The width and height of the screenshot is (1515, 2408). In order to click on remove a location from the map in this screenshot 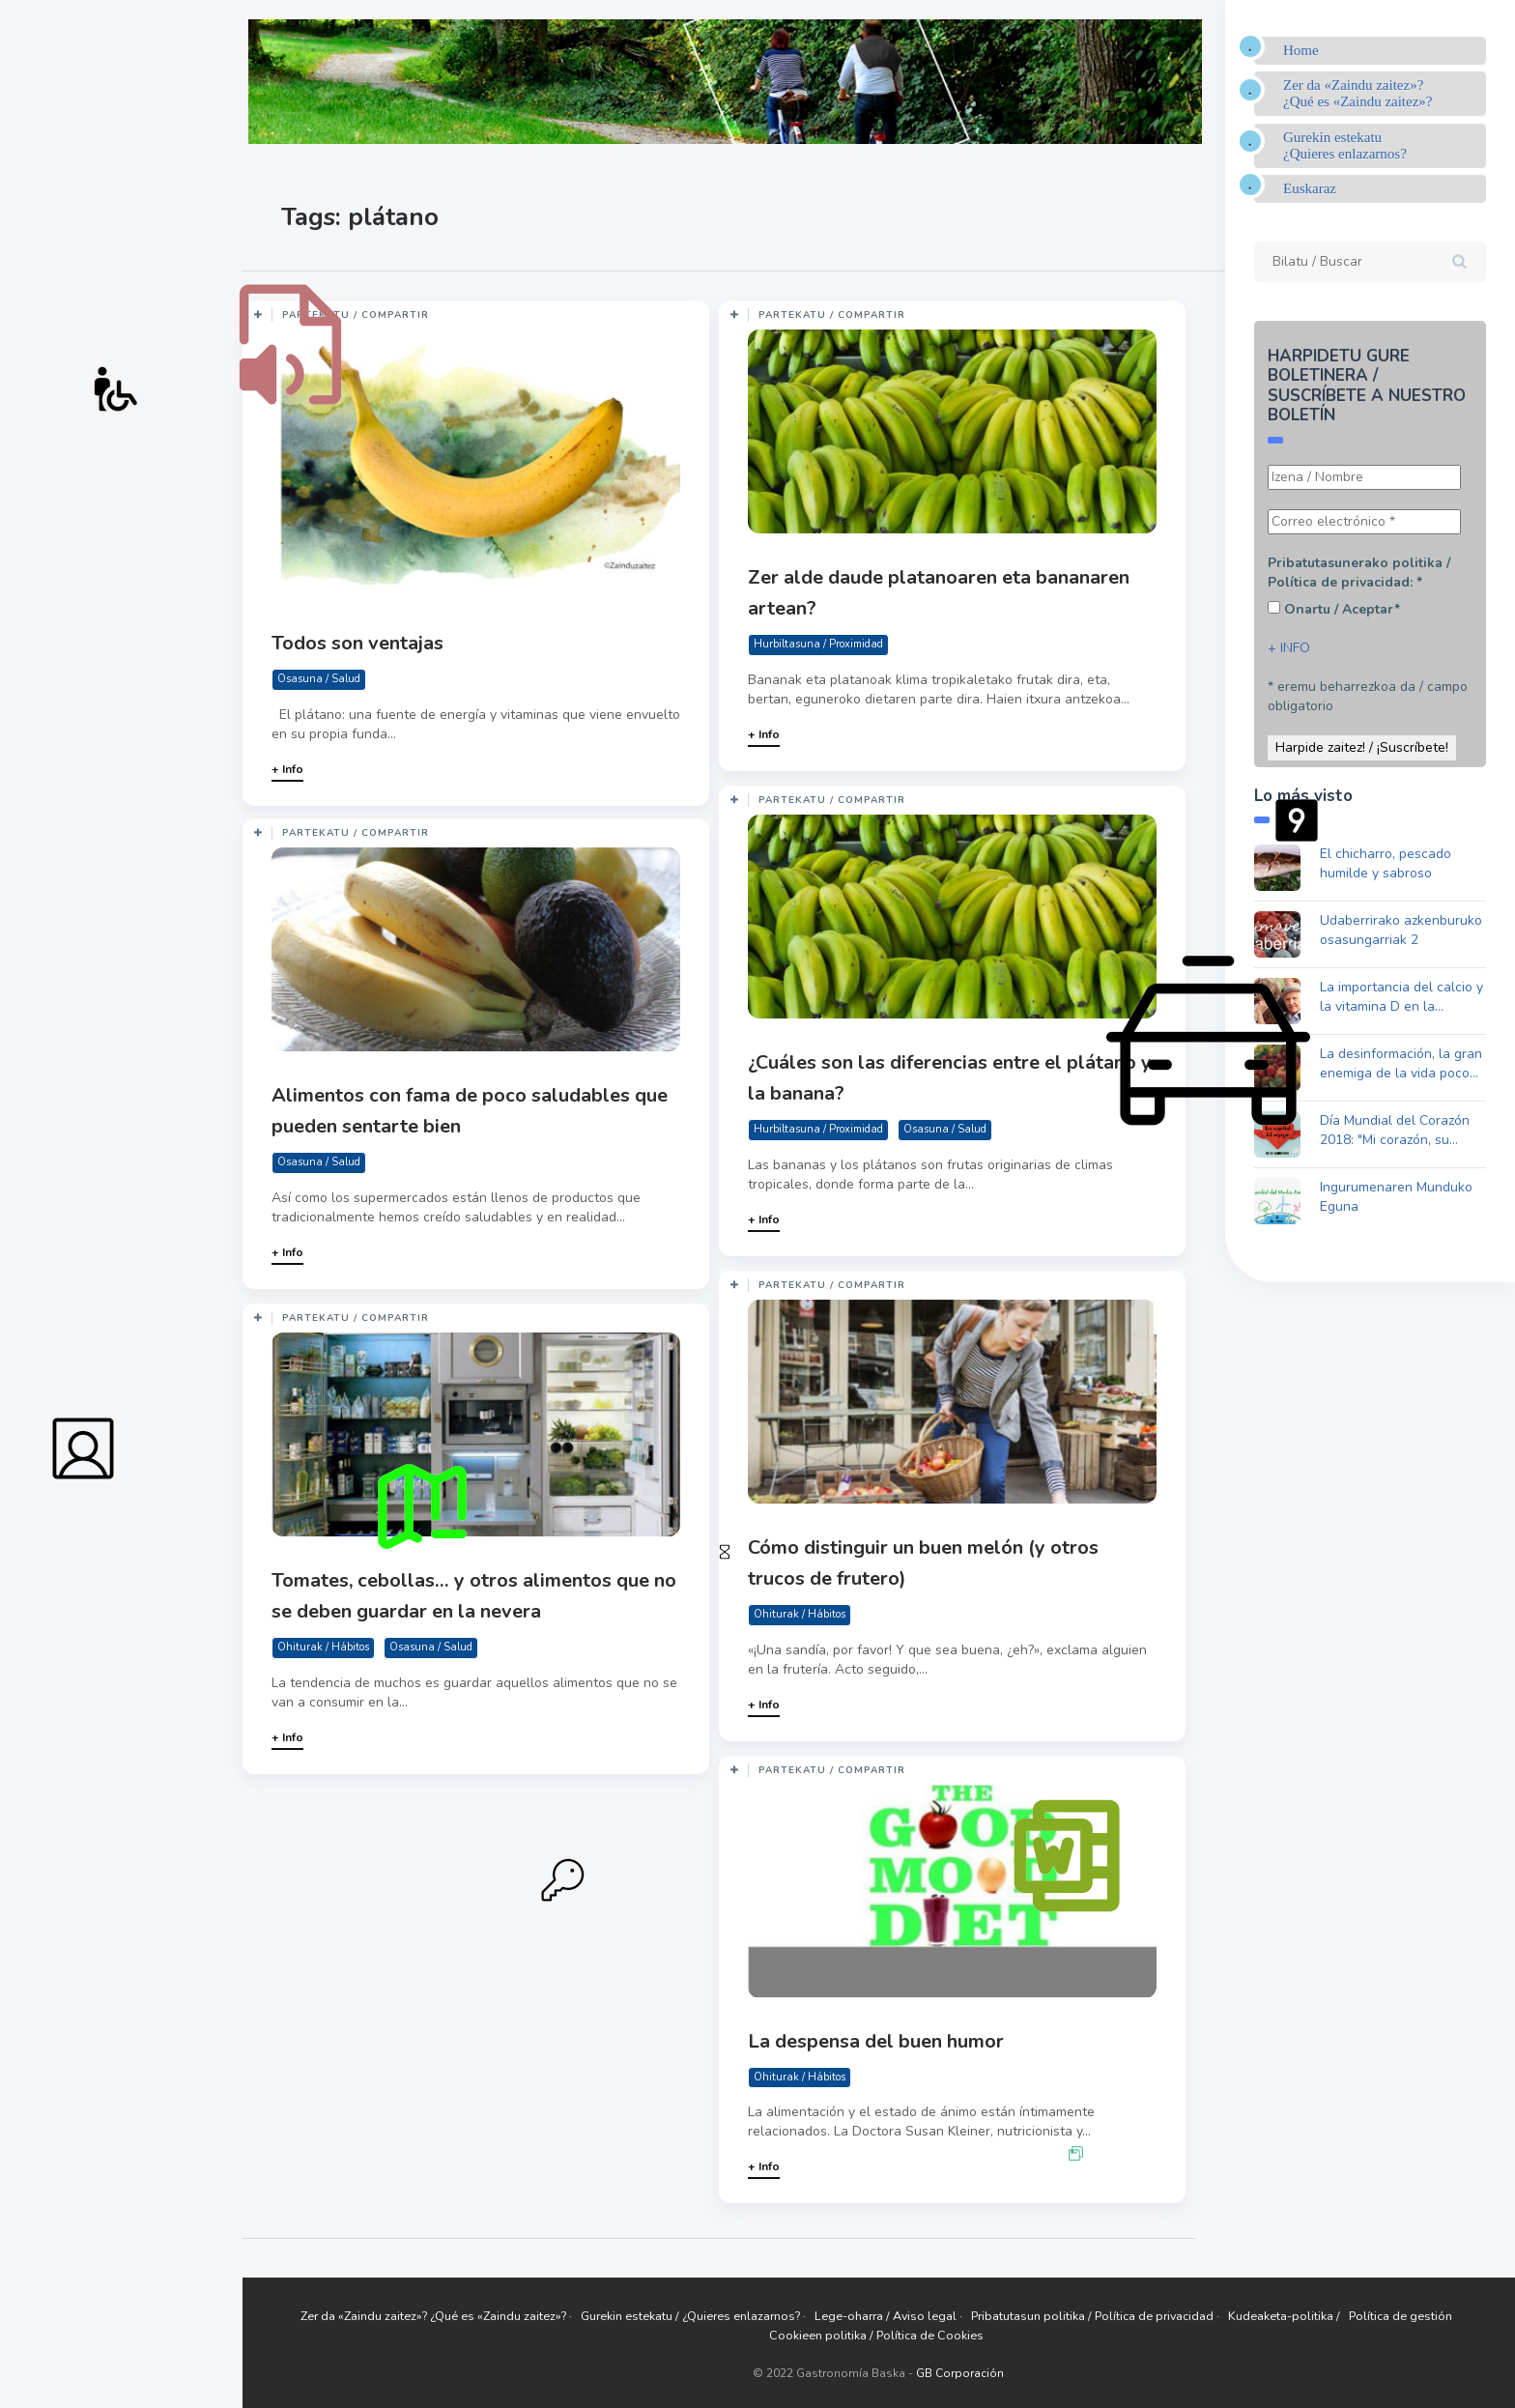, I will do `click(422, 1507)`.